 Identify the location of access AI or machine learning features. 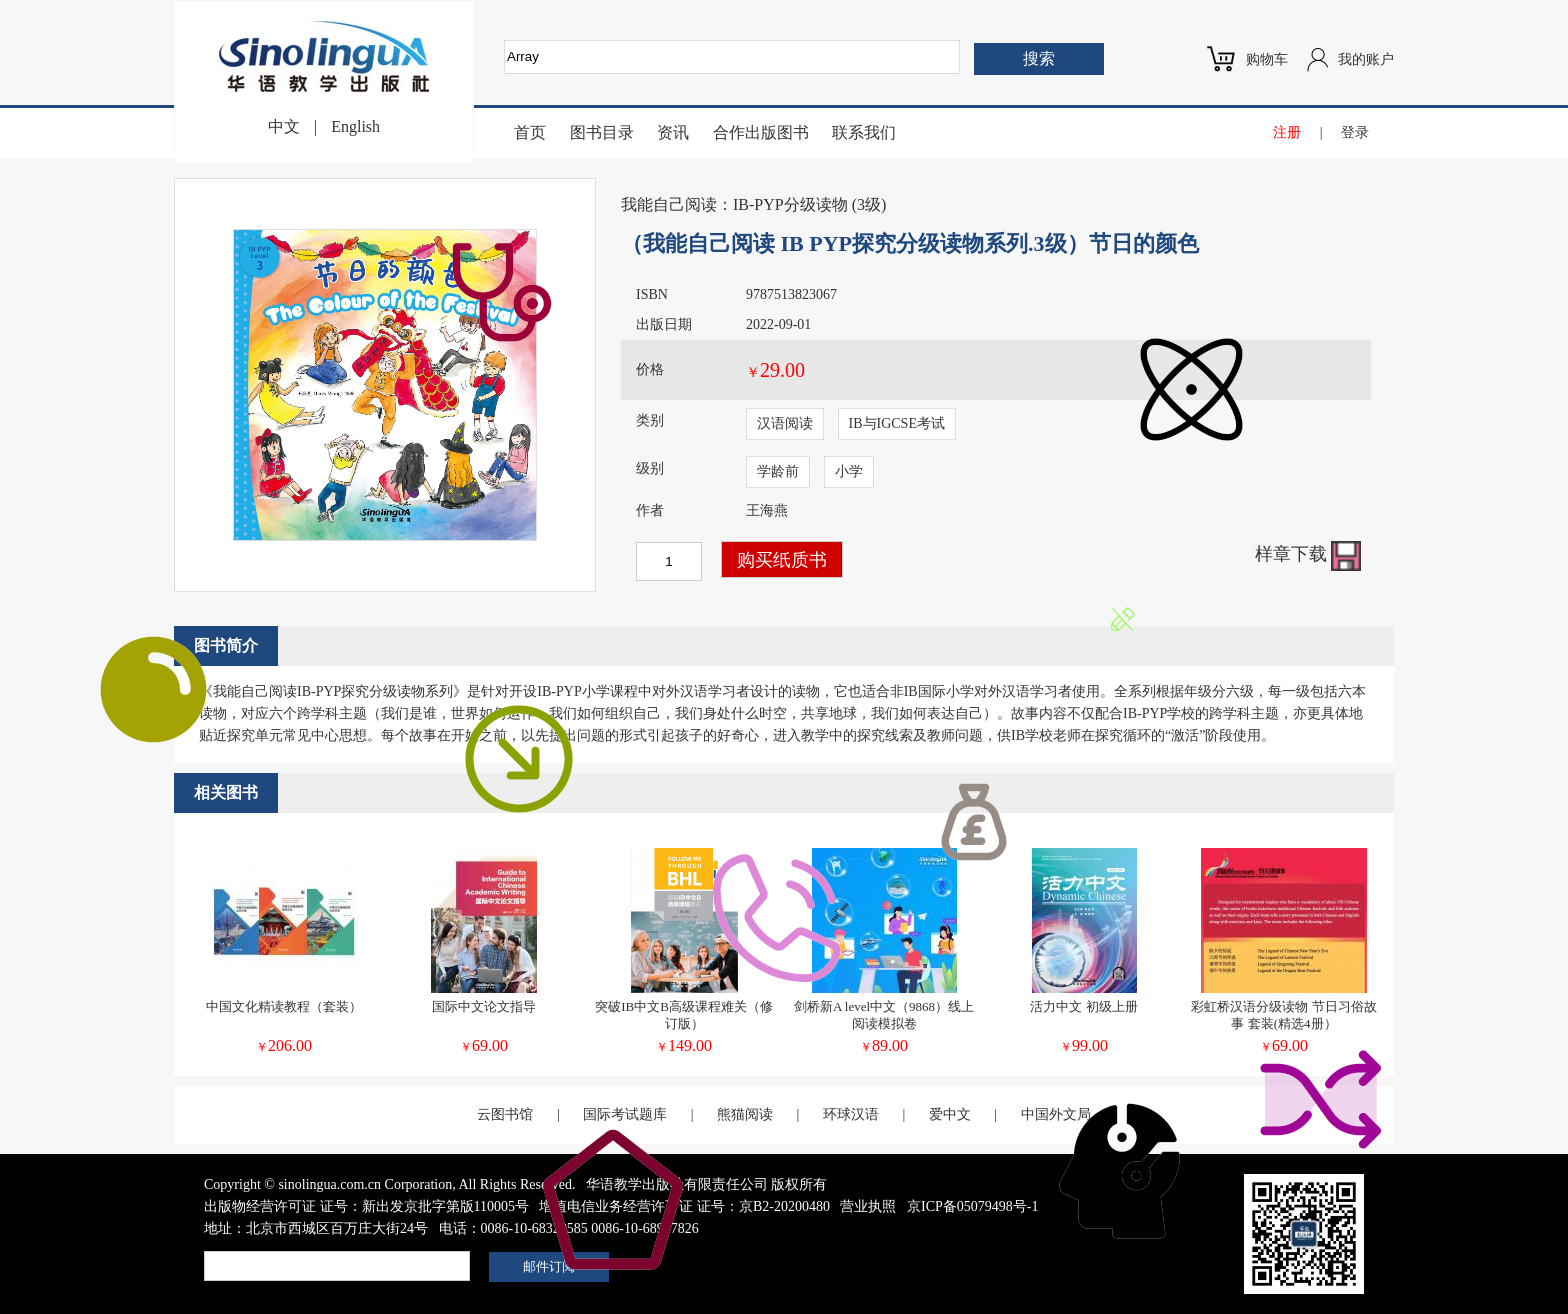
(1122, 1171).